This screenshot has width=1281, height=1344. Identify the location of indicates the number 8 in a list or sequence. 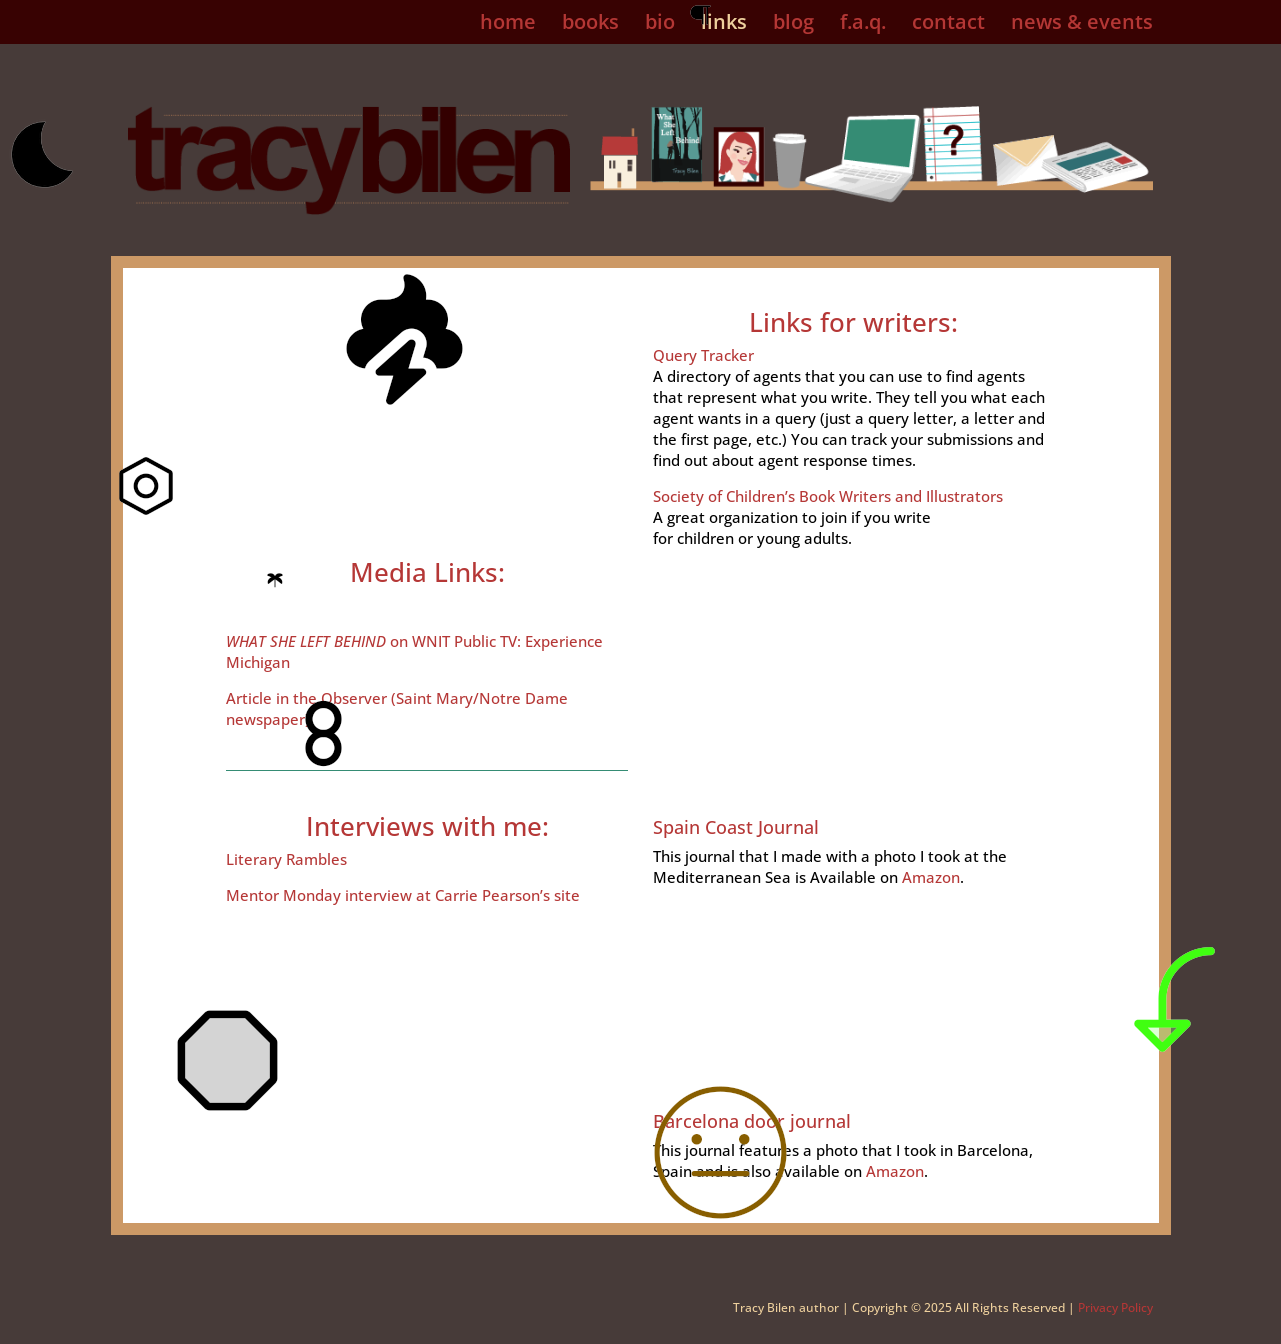
(323, 733).